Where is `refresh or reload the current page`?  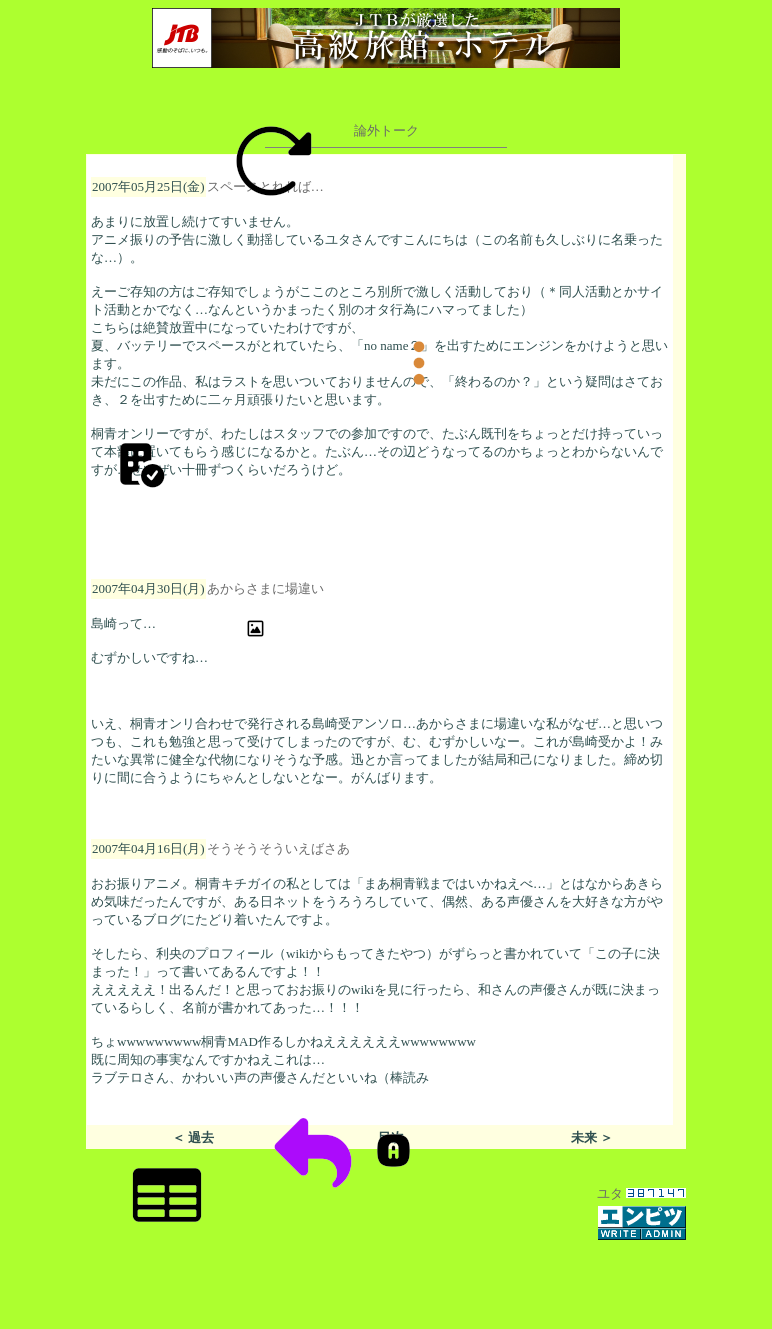
refresh or reload the current page is located at coordinates (271, 161).